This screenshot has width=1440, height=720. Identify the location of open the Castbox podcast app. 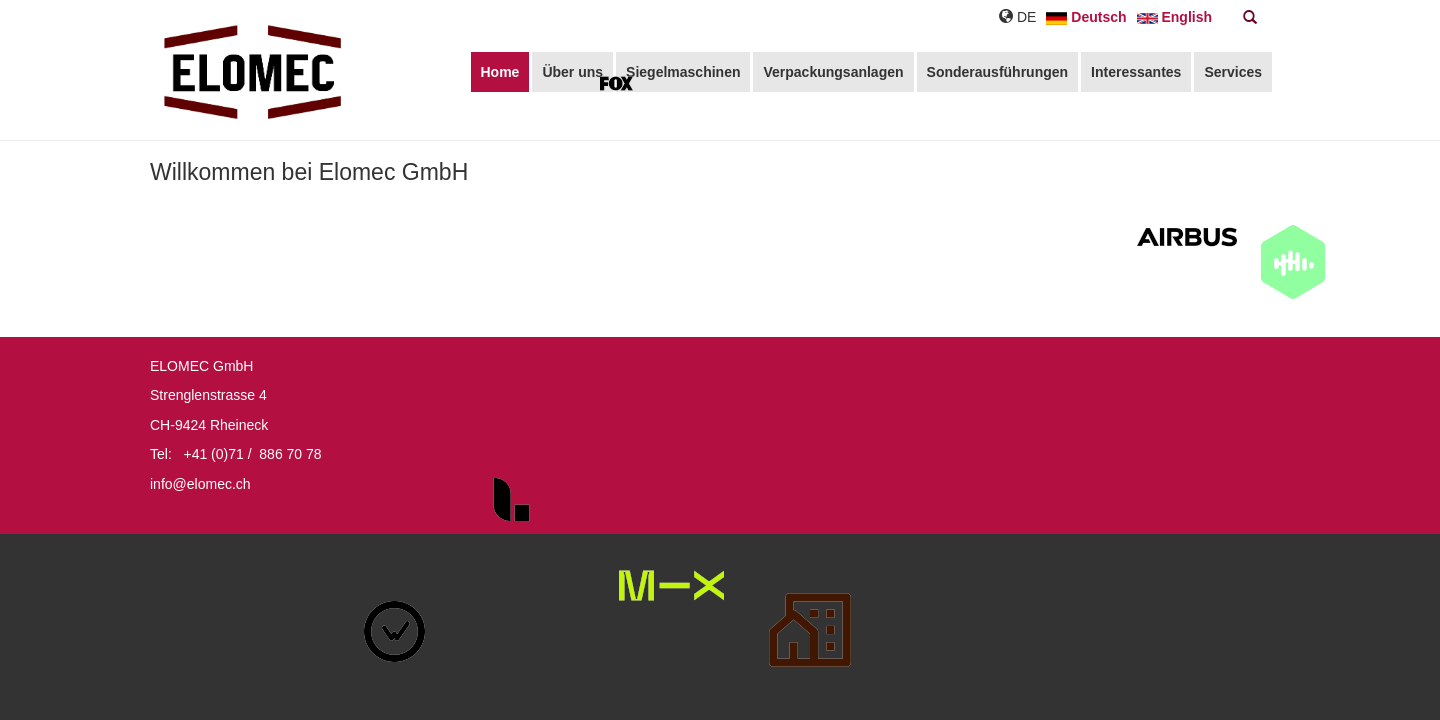
(1293, 262).